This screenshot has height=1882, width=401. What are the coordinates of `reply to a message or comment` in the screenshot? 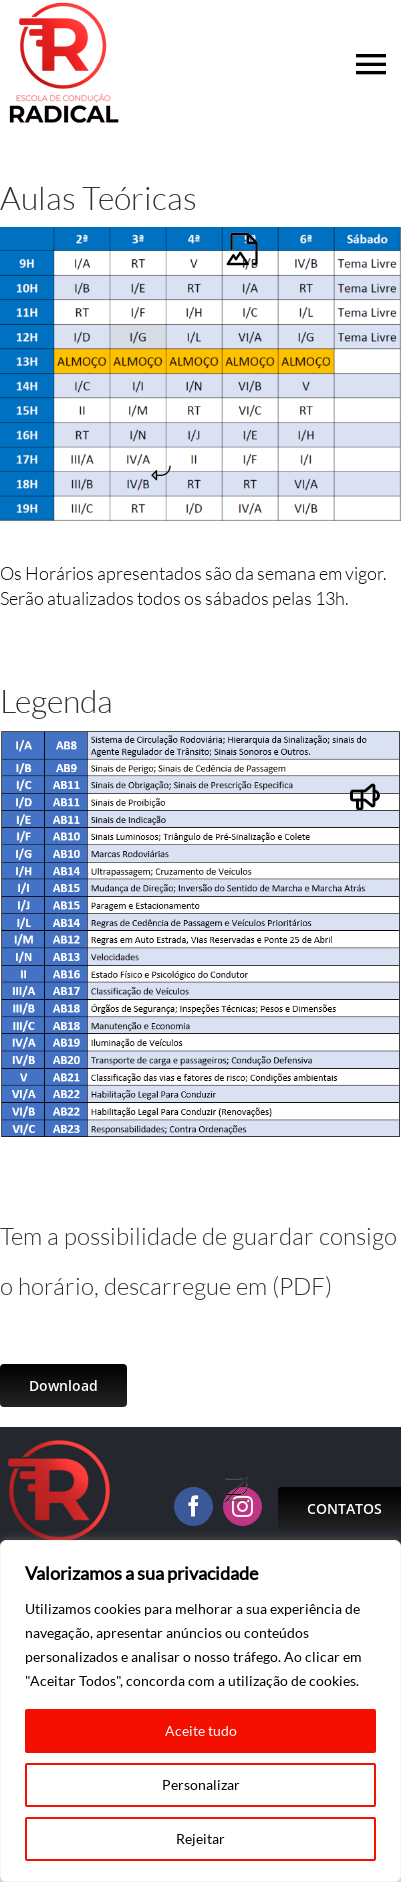 It's located at (161, 473).